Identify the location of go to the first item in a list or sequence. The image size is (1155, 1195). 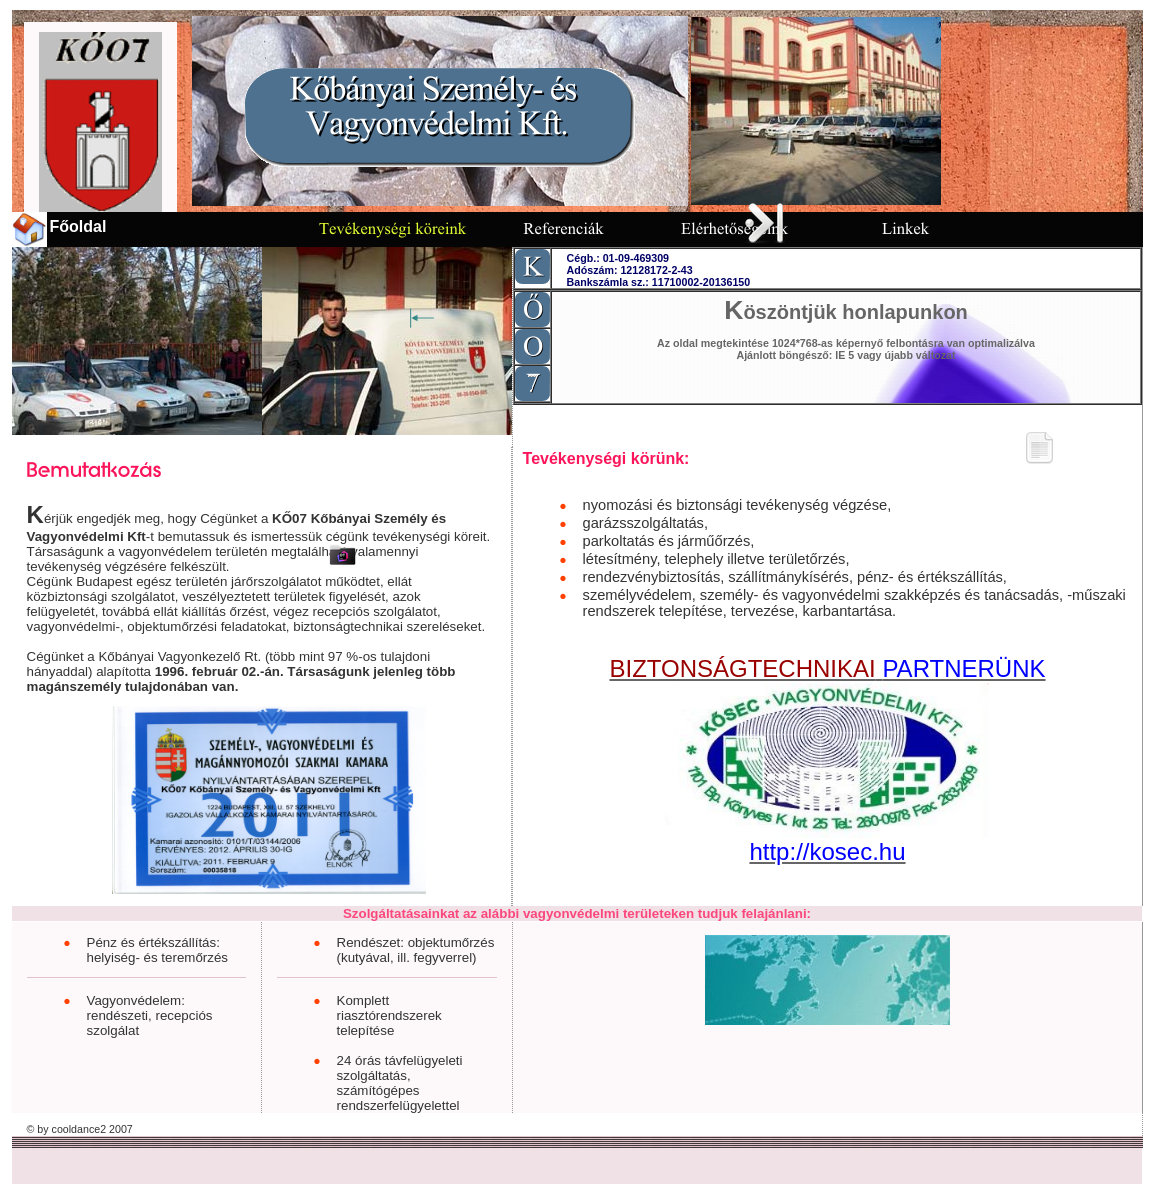
(422, 318).